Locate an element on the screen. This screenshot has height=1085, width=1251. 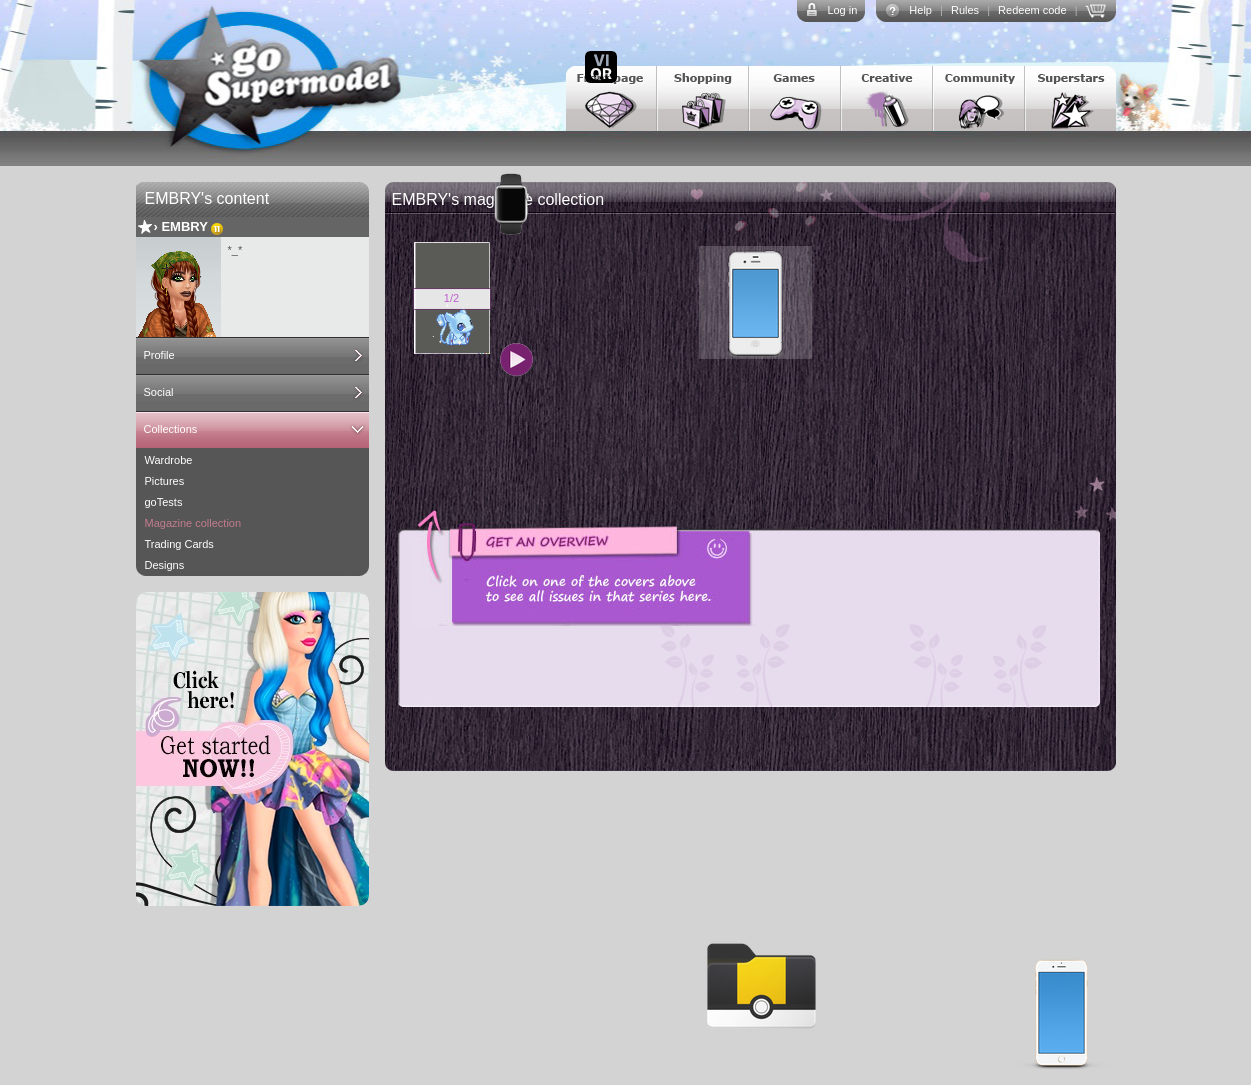
connect or sync a white iPhone device is located at coordinates (755, 302).